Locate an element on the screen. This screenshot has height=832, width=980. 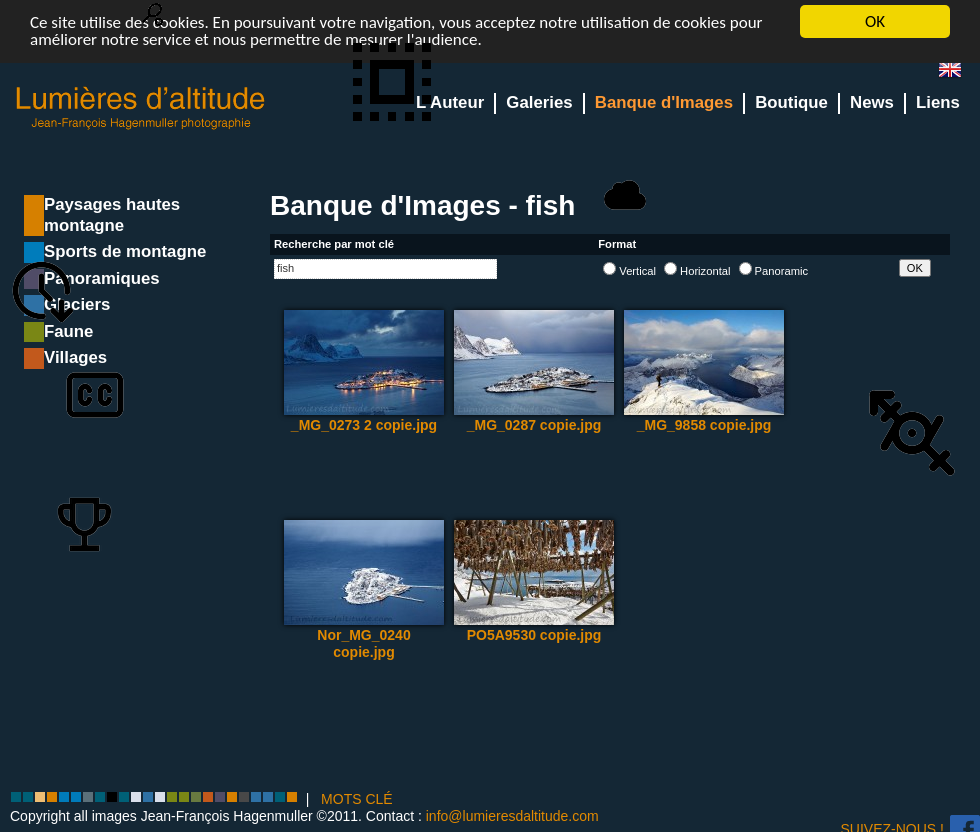
view achievements or awards is located at coordinates (84, 524).